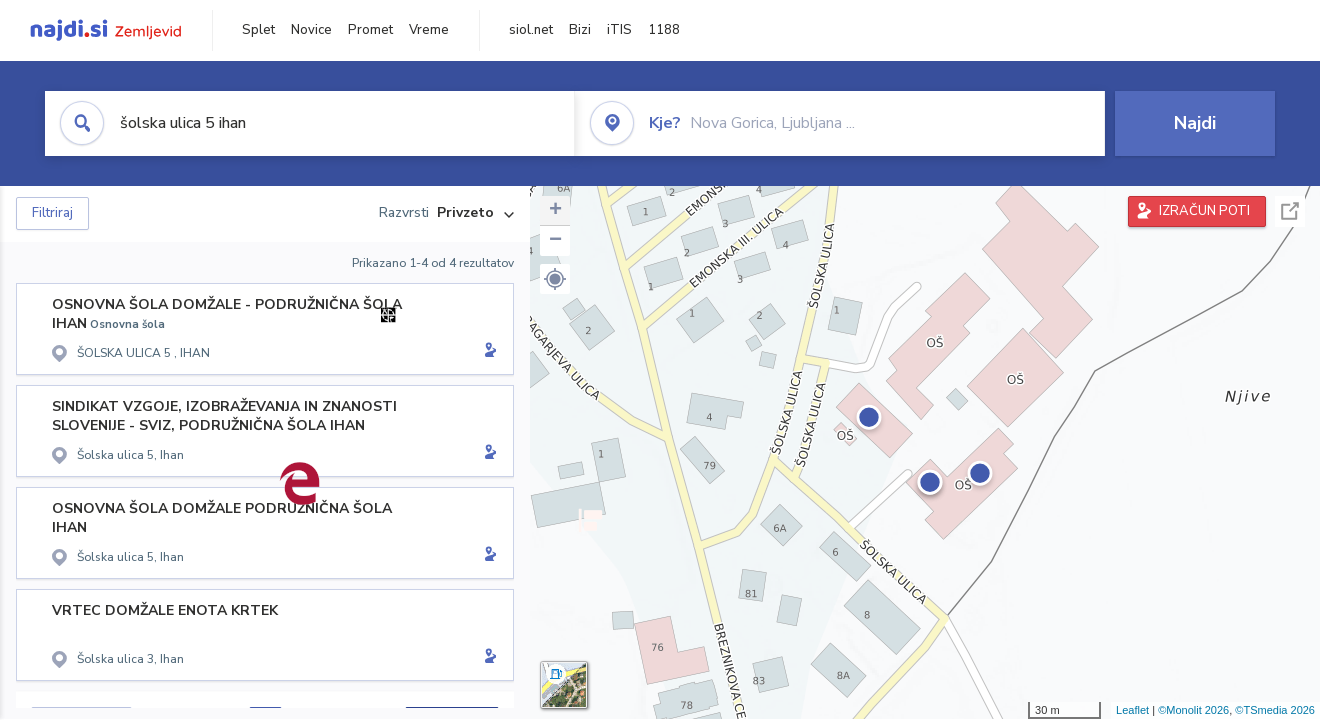  What do you see at coordinates (590, 520) in the screenshot?
I see `align selected items to the left edge` at bounding box center [590, 520].